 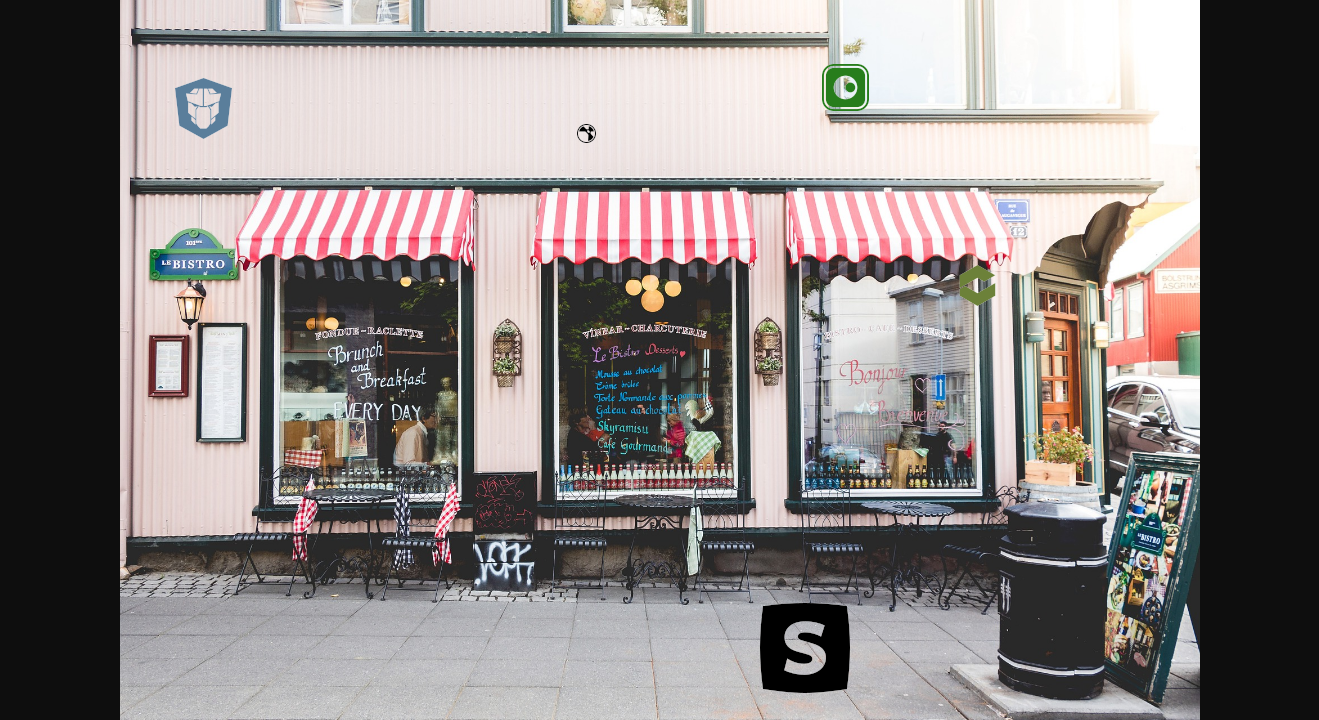 What do you see at coordinates (805, 648) in the screenshot?
I see `open the Sellfy e-commerce platform` at bounding box center [805, 648].